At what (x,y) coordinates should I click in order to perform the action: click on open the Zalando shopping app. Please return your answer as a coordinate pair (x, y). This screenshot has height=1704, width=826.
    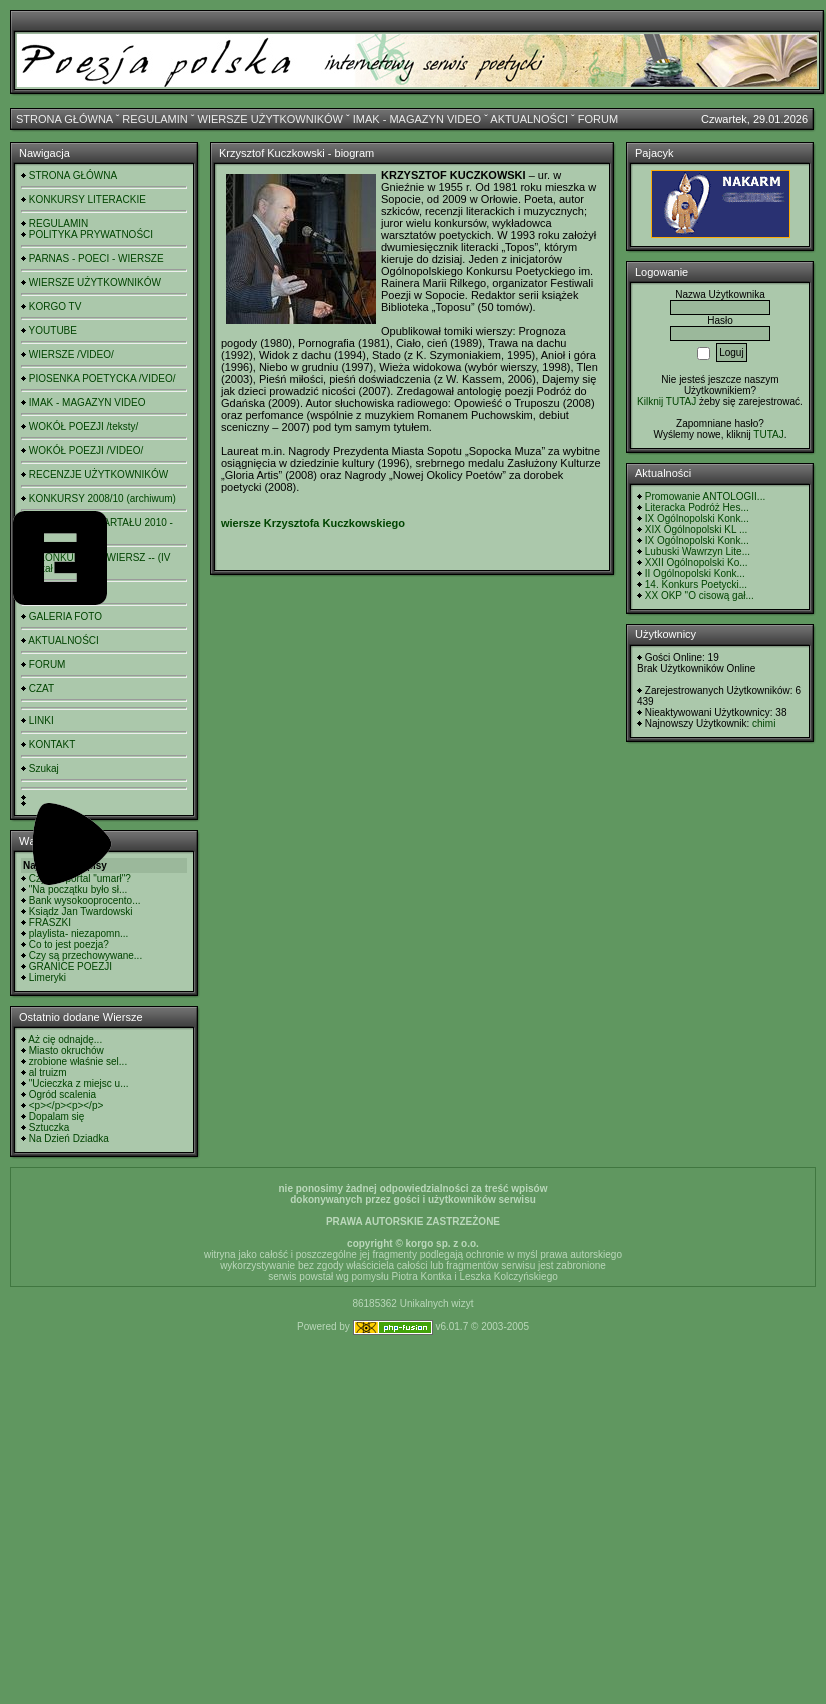
    Looking at the image, I should click on (72, 844).